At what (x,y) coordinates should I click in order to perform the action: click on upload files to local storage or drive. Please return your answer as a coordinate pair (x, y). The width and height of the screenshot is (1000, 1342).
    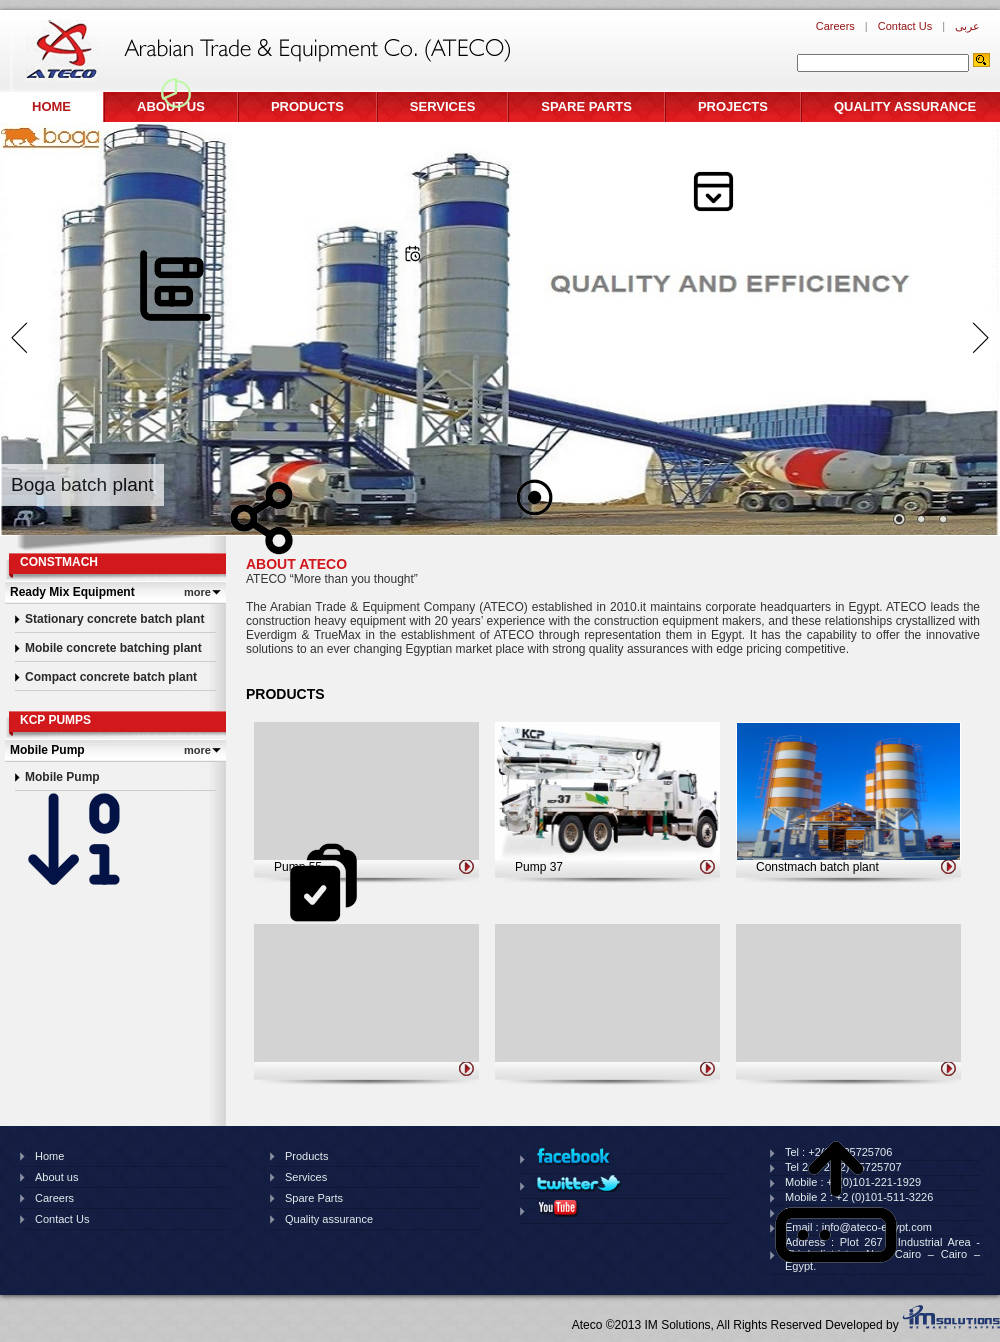
    Looking at the image, I should click on (836, 1202).